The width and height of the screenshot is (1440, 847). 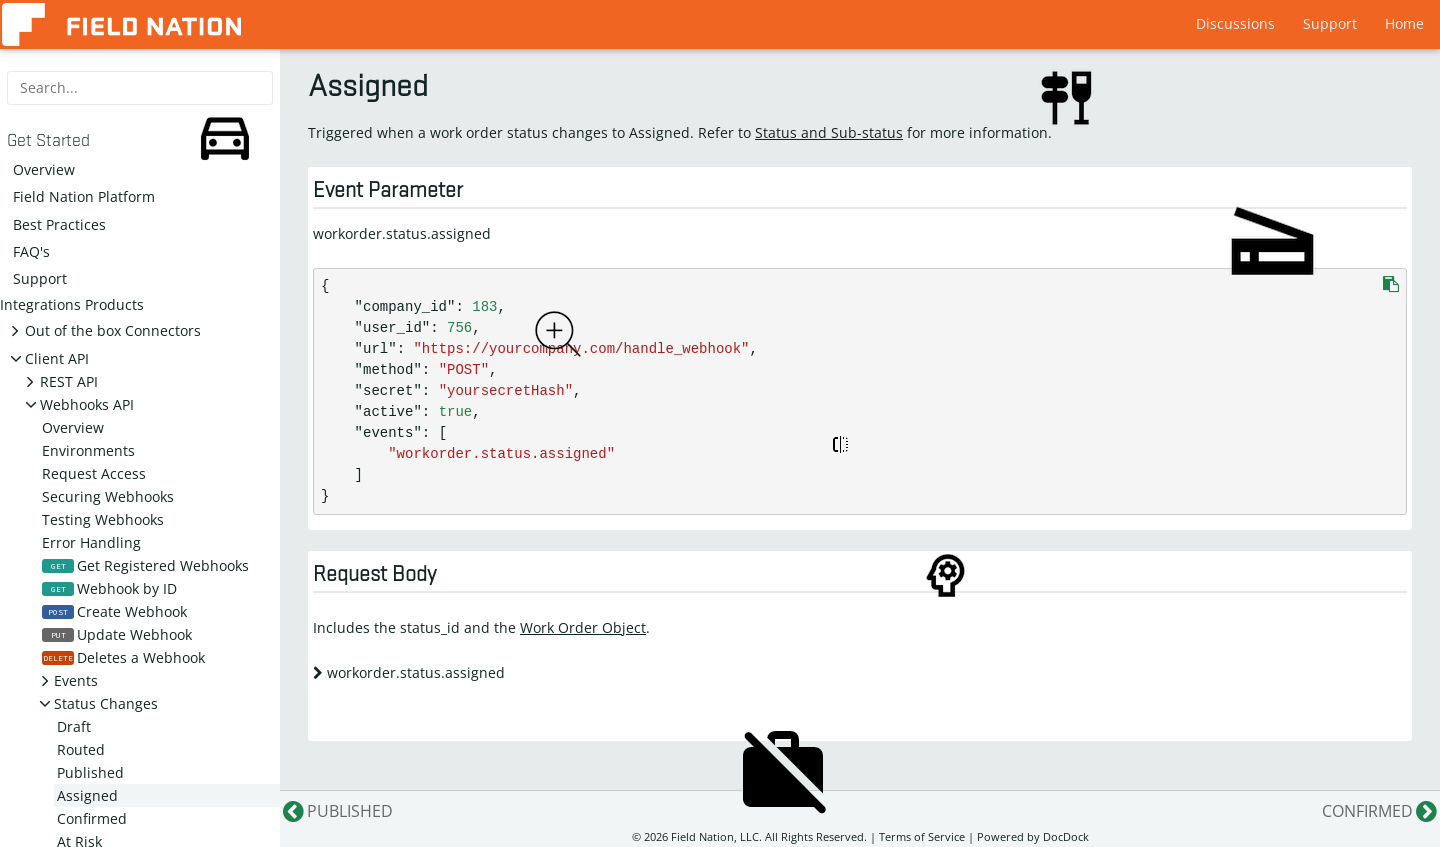 I want to click on disable work mode or work profile, so click(x=783, y=771).